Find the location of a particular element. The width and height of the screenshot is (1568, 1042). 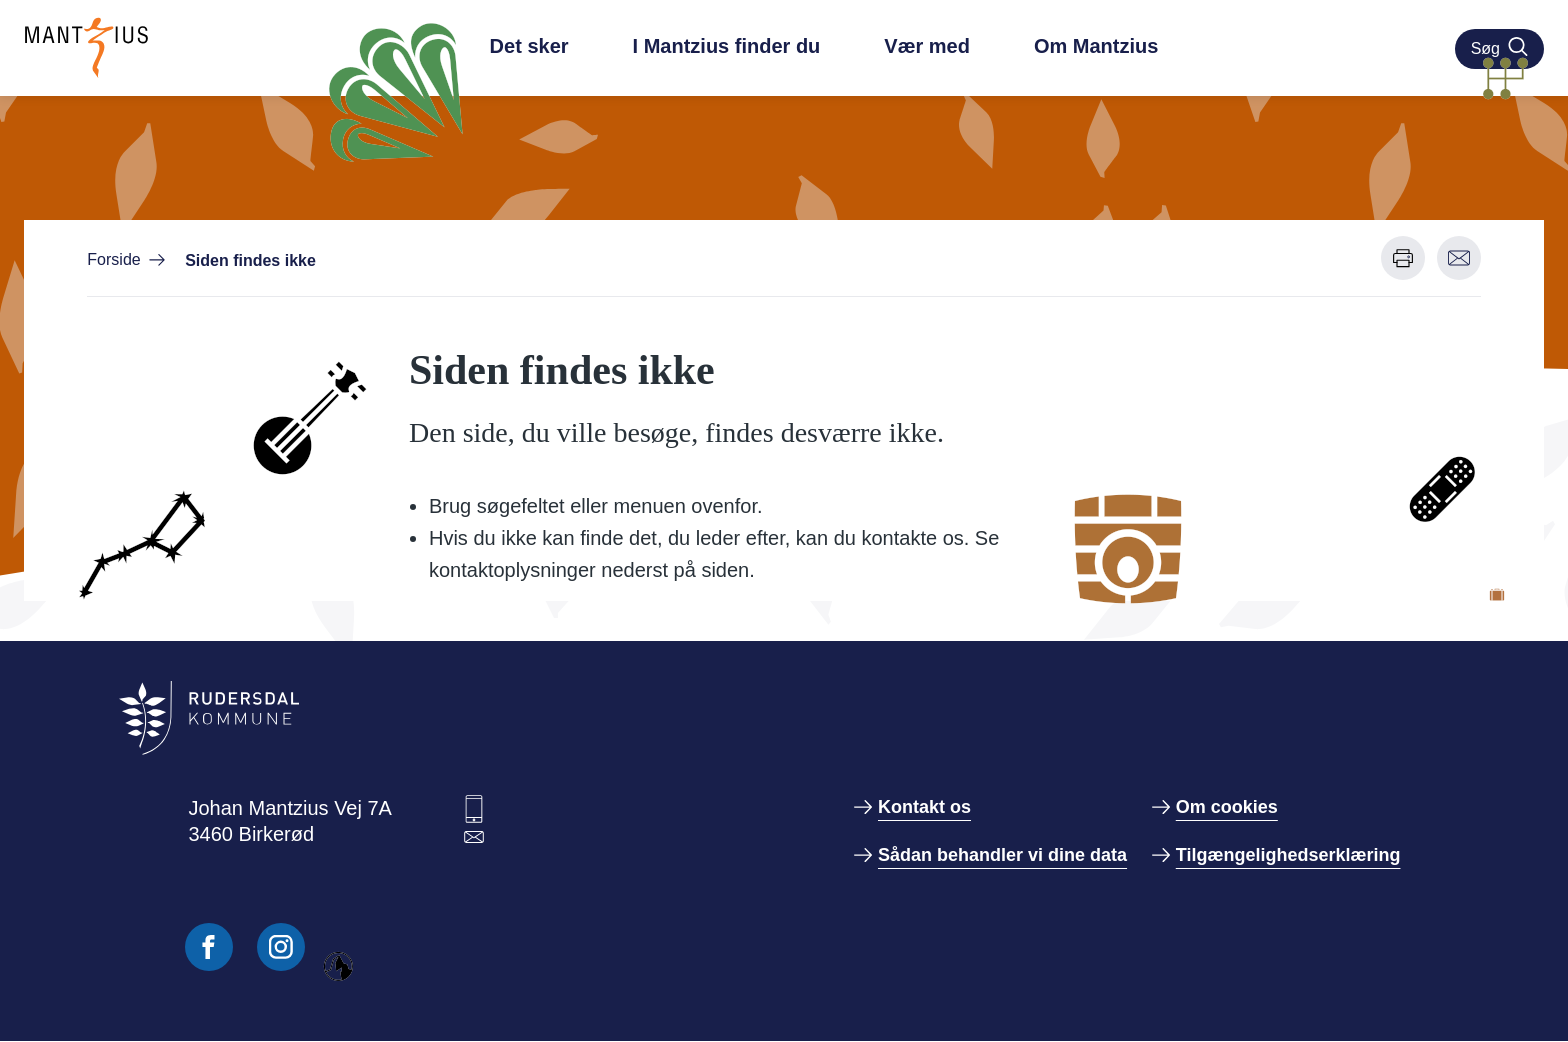

view ursa major constellation is located at coordinates (142, 545).